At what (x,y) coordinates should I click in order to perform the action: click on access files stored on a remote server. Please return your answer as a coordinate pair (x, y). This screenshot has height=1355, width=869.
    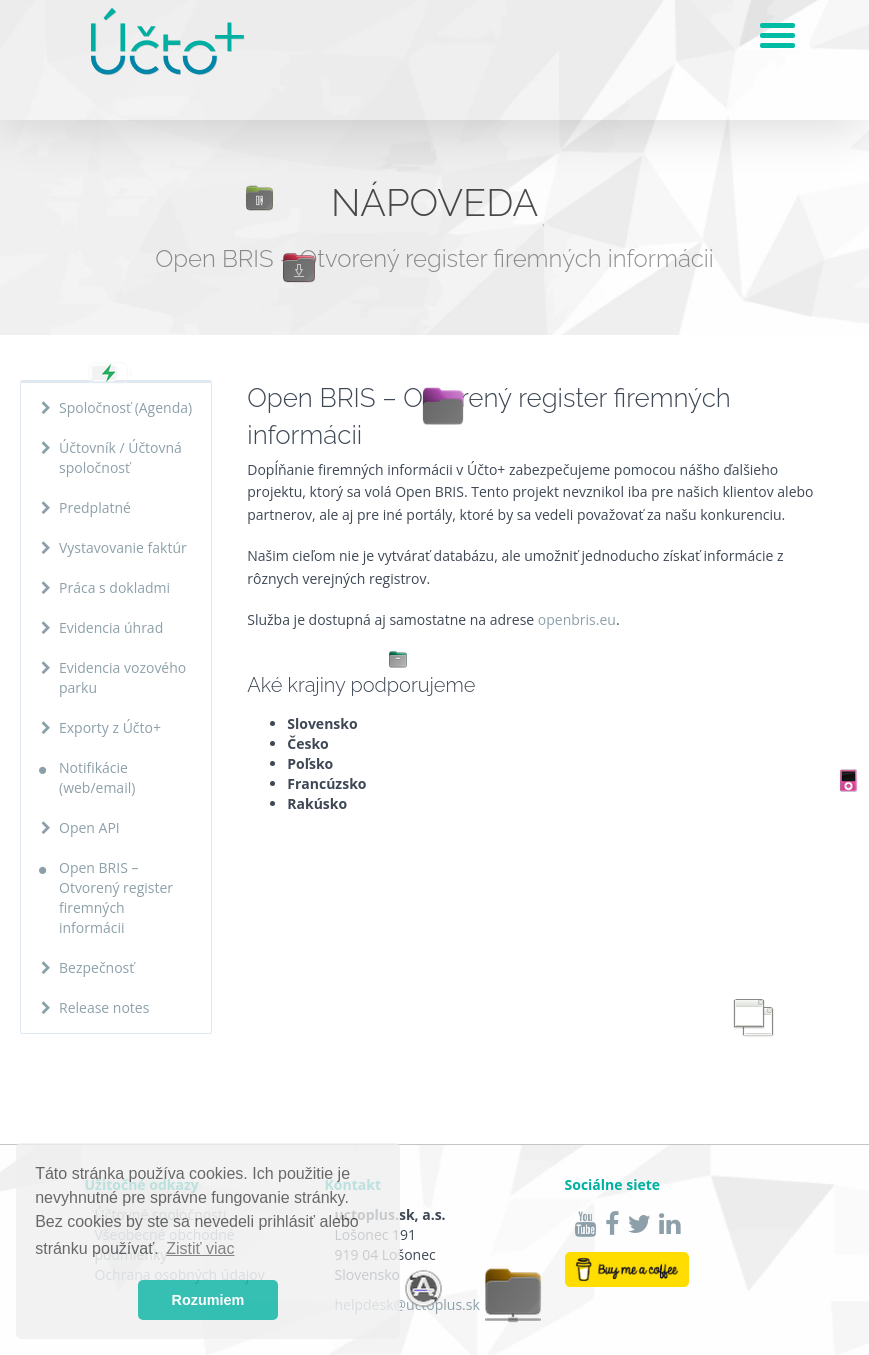
    Looking at the image, I should click on (513, 1294).